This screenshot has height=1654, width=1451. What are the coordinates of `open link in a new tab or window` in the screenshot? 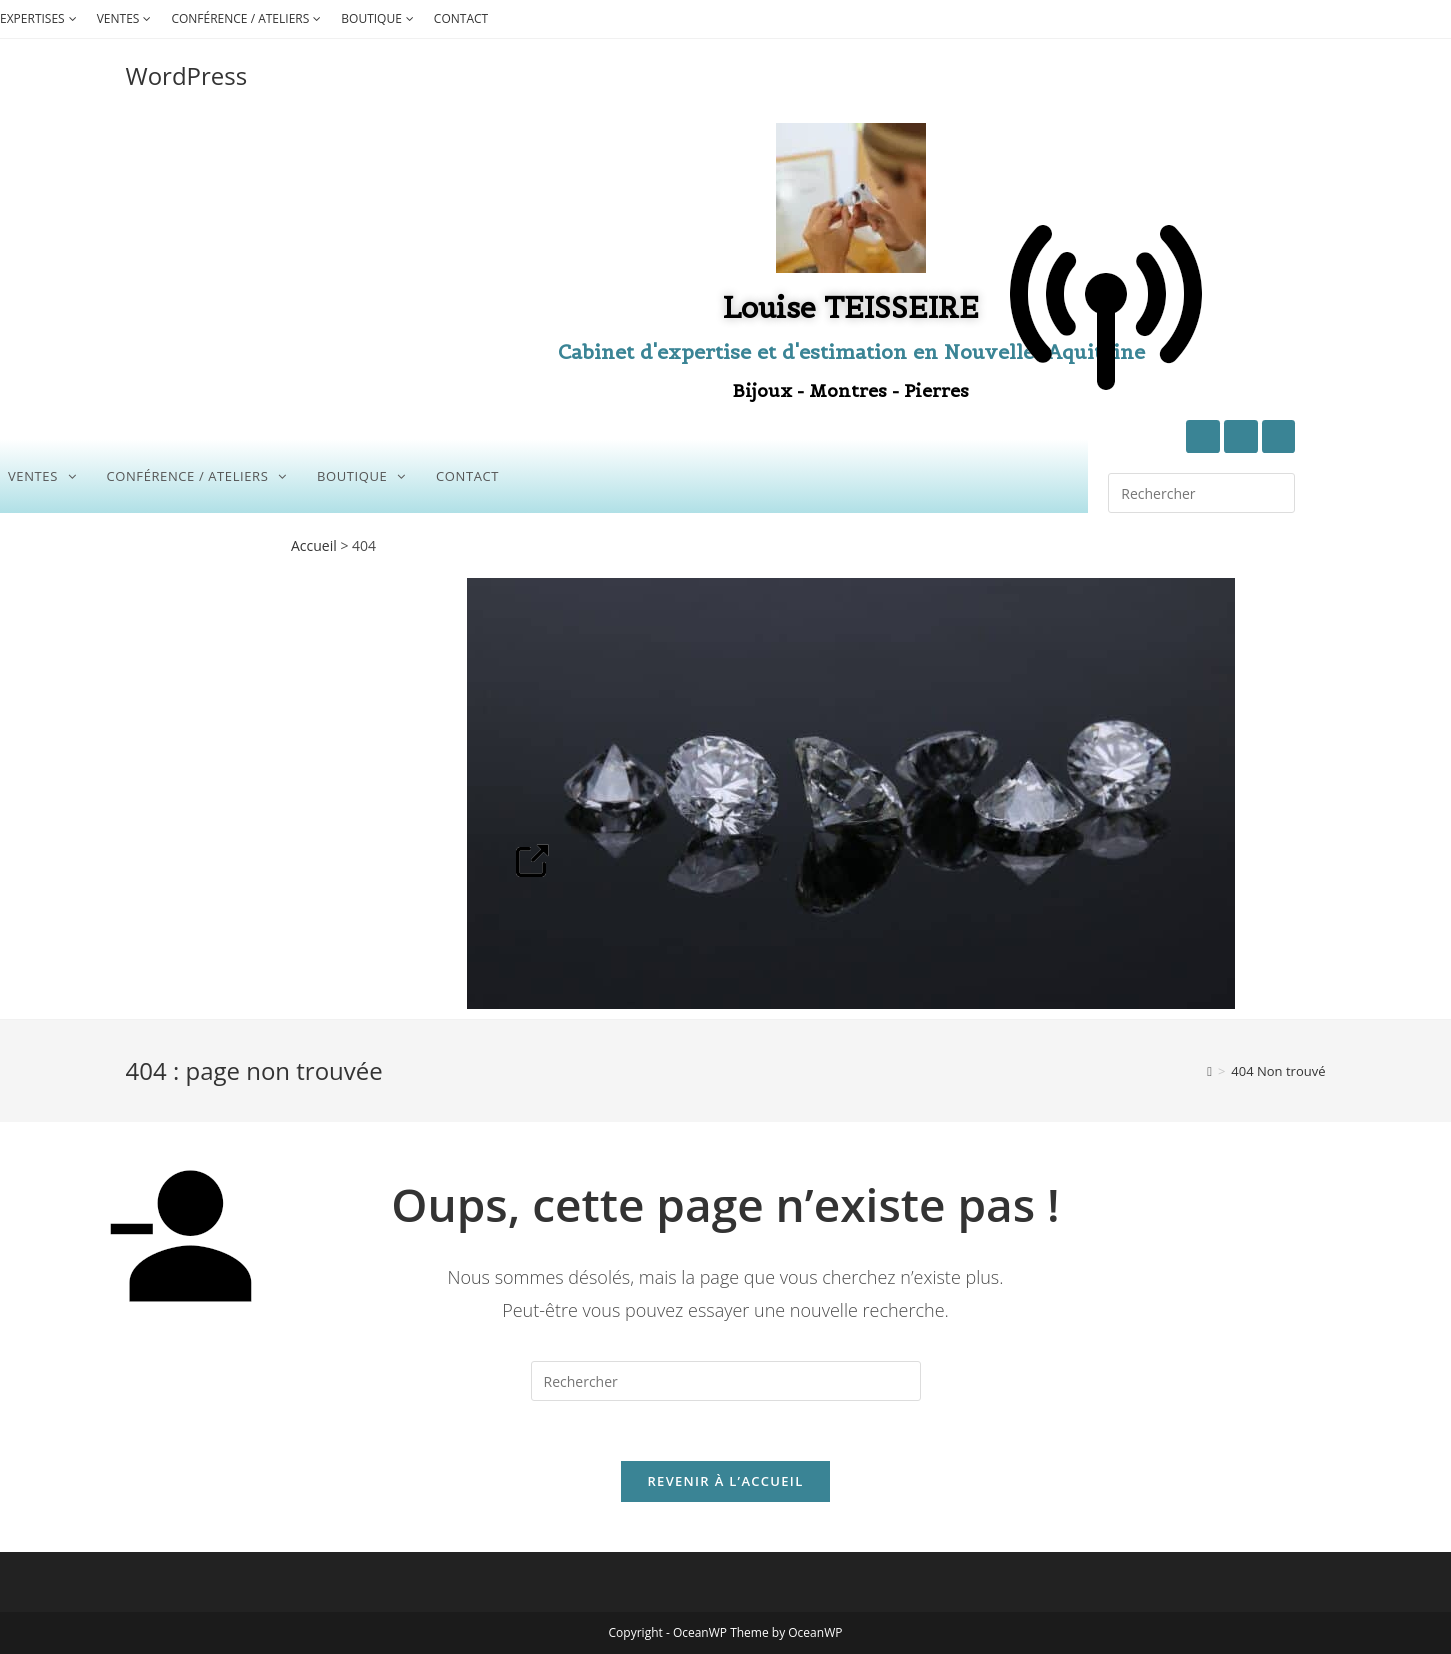 It's located at (531, 862).